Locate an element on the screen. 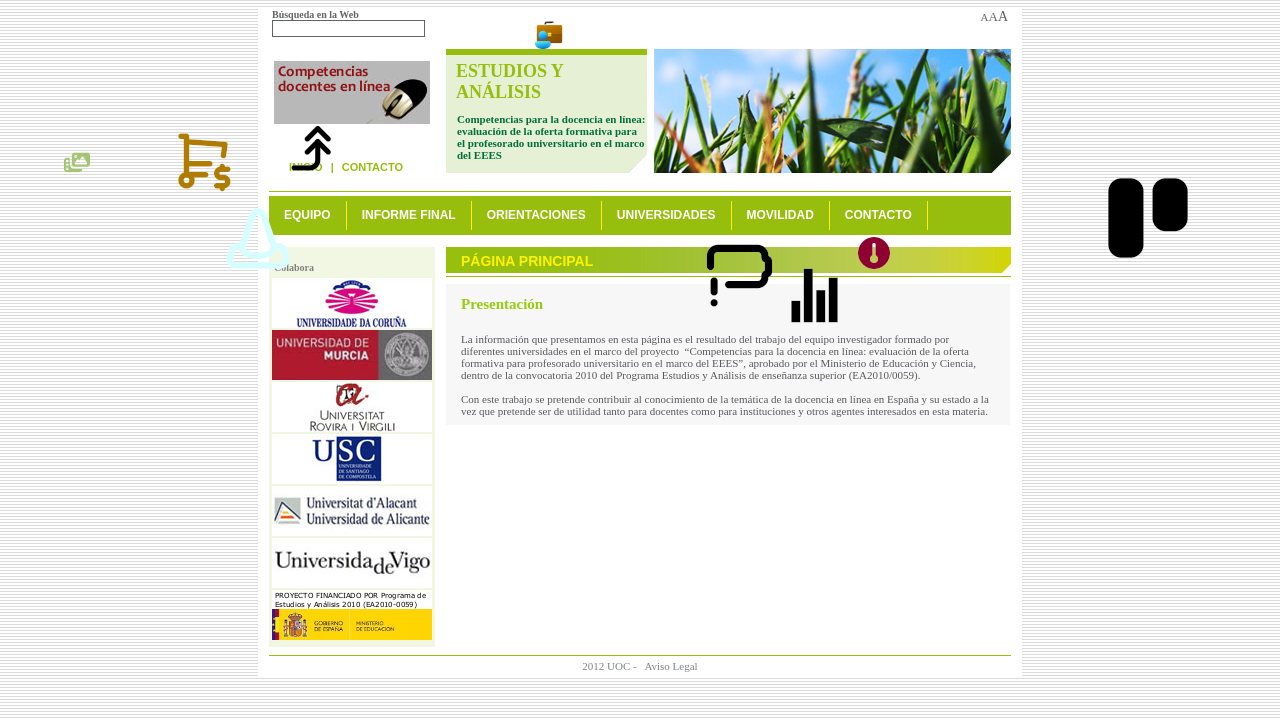 The height and width of the screenshot is (720, 1280). switch to card view layout is located at coordinates (1148, 218).